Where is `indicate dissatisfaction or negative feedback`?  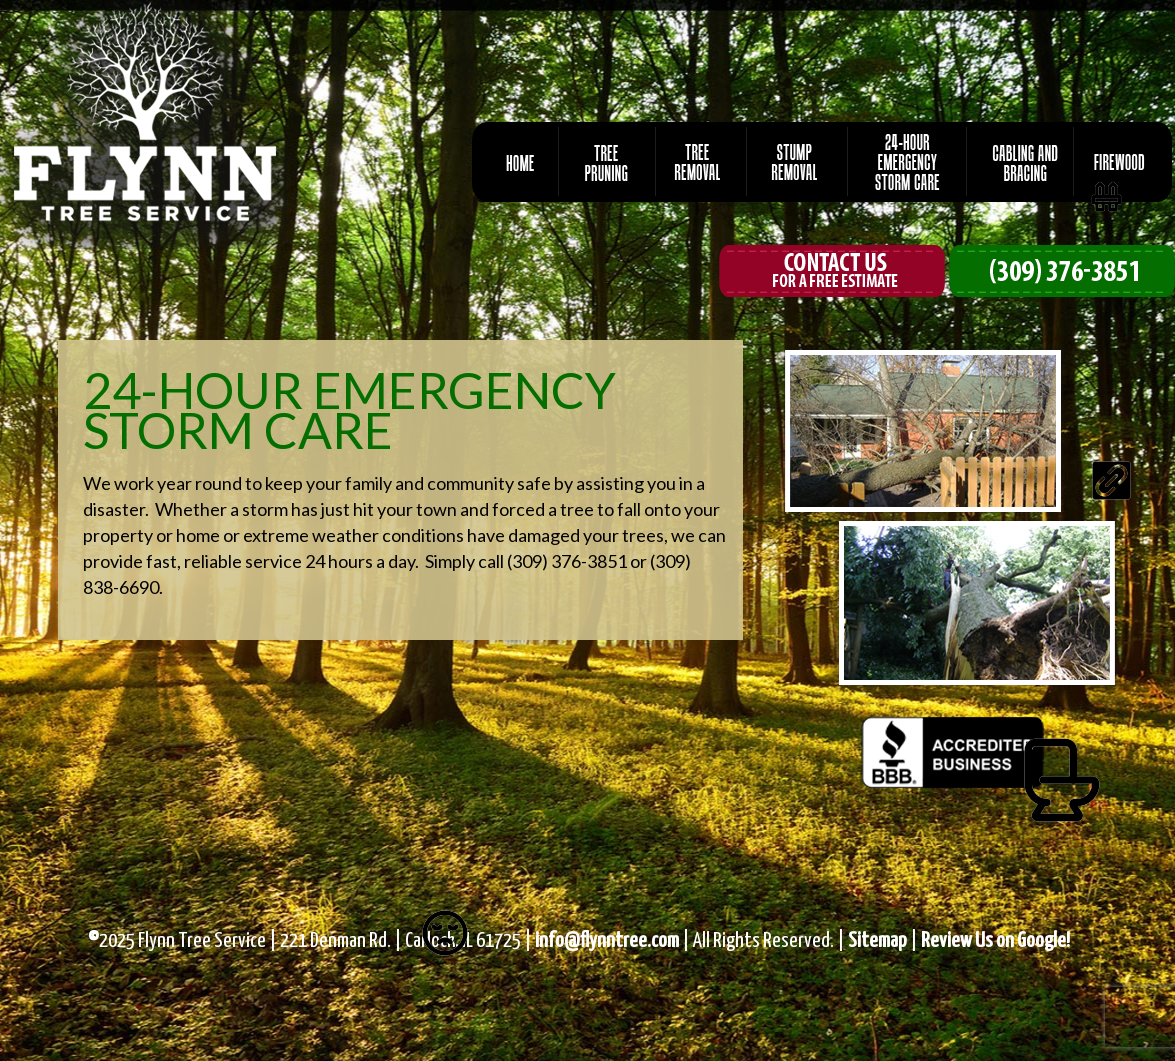 indicate dissatisfaction or negative feedback is located at coordinates (445, 933).